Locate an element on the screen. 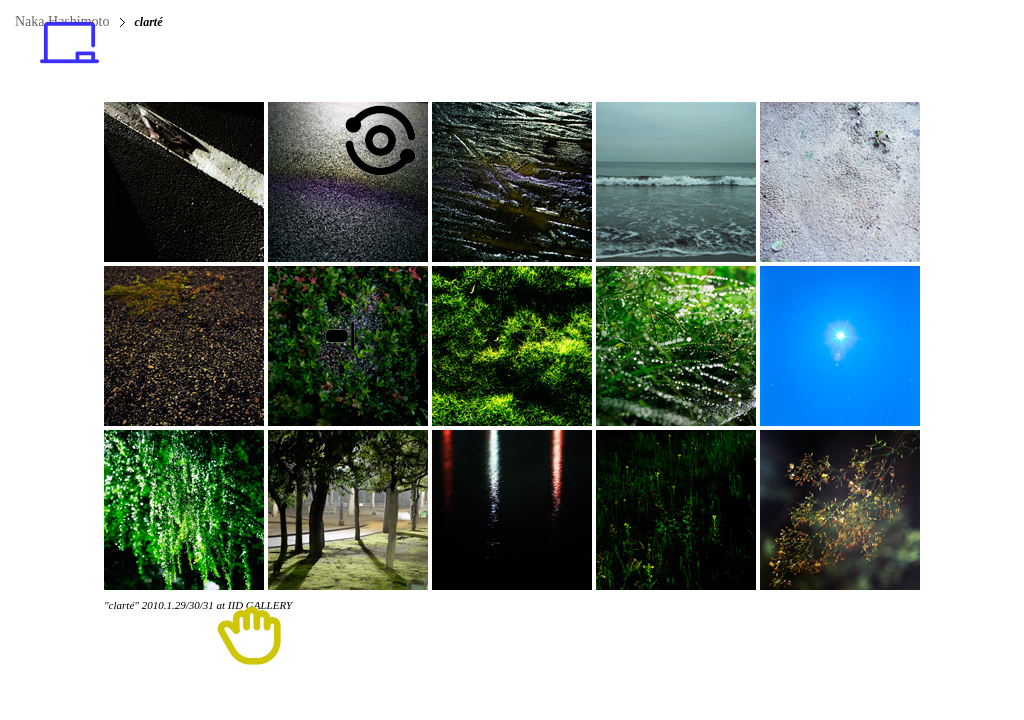 The width and height of the screenshot is (1024, 720). align selected element to the right is located at coordinates (340, 336).